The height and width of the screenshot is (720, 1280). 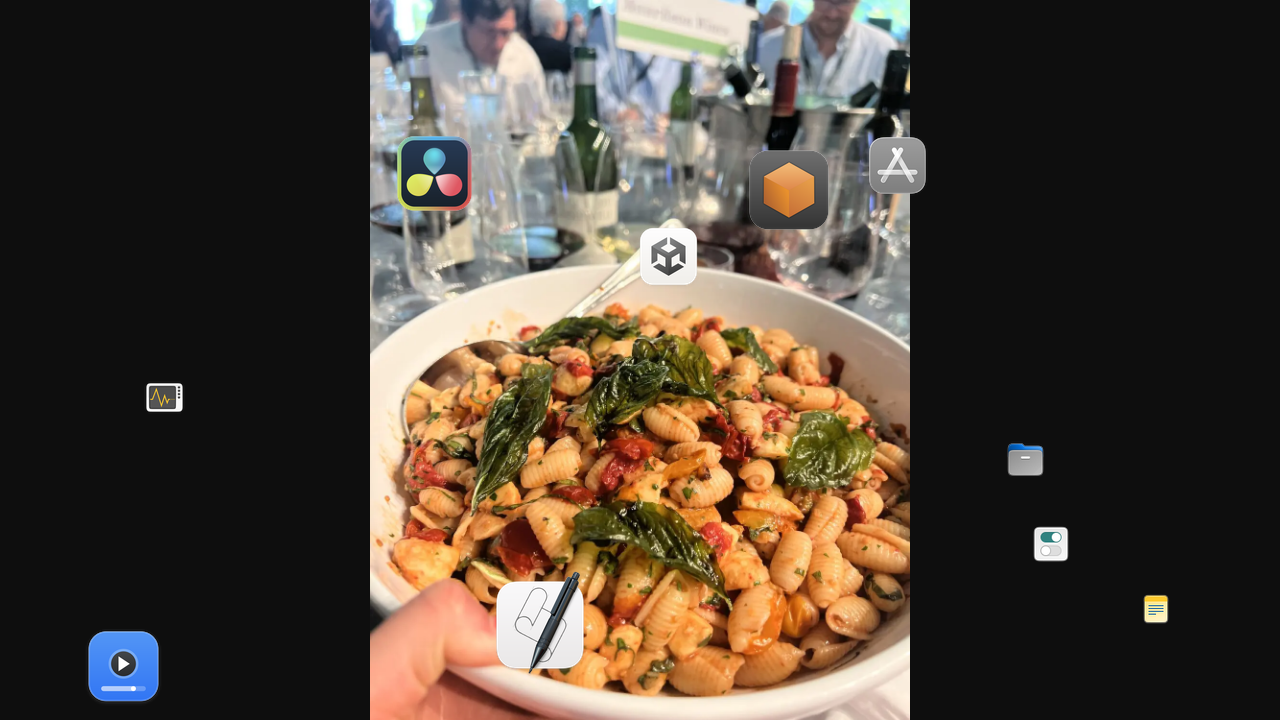 I want to click on open system tweaks or settings customization, so click(x=1051, y=544).